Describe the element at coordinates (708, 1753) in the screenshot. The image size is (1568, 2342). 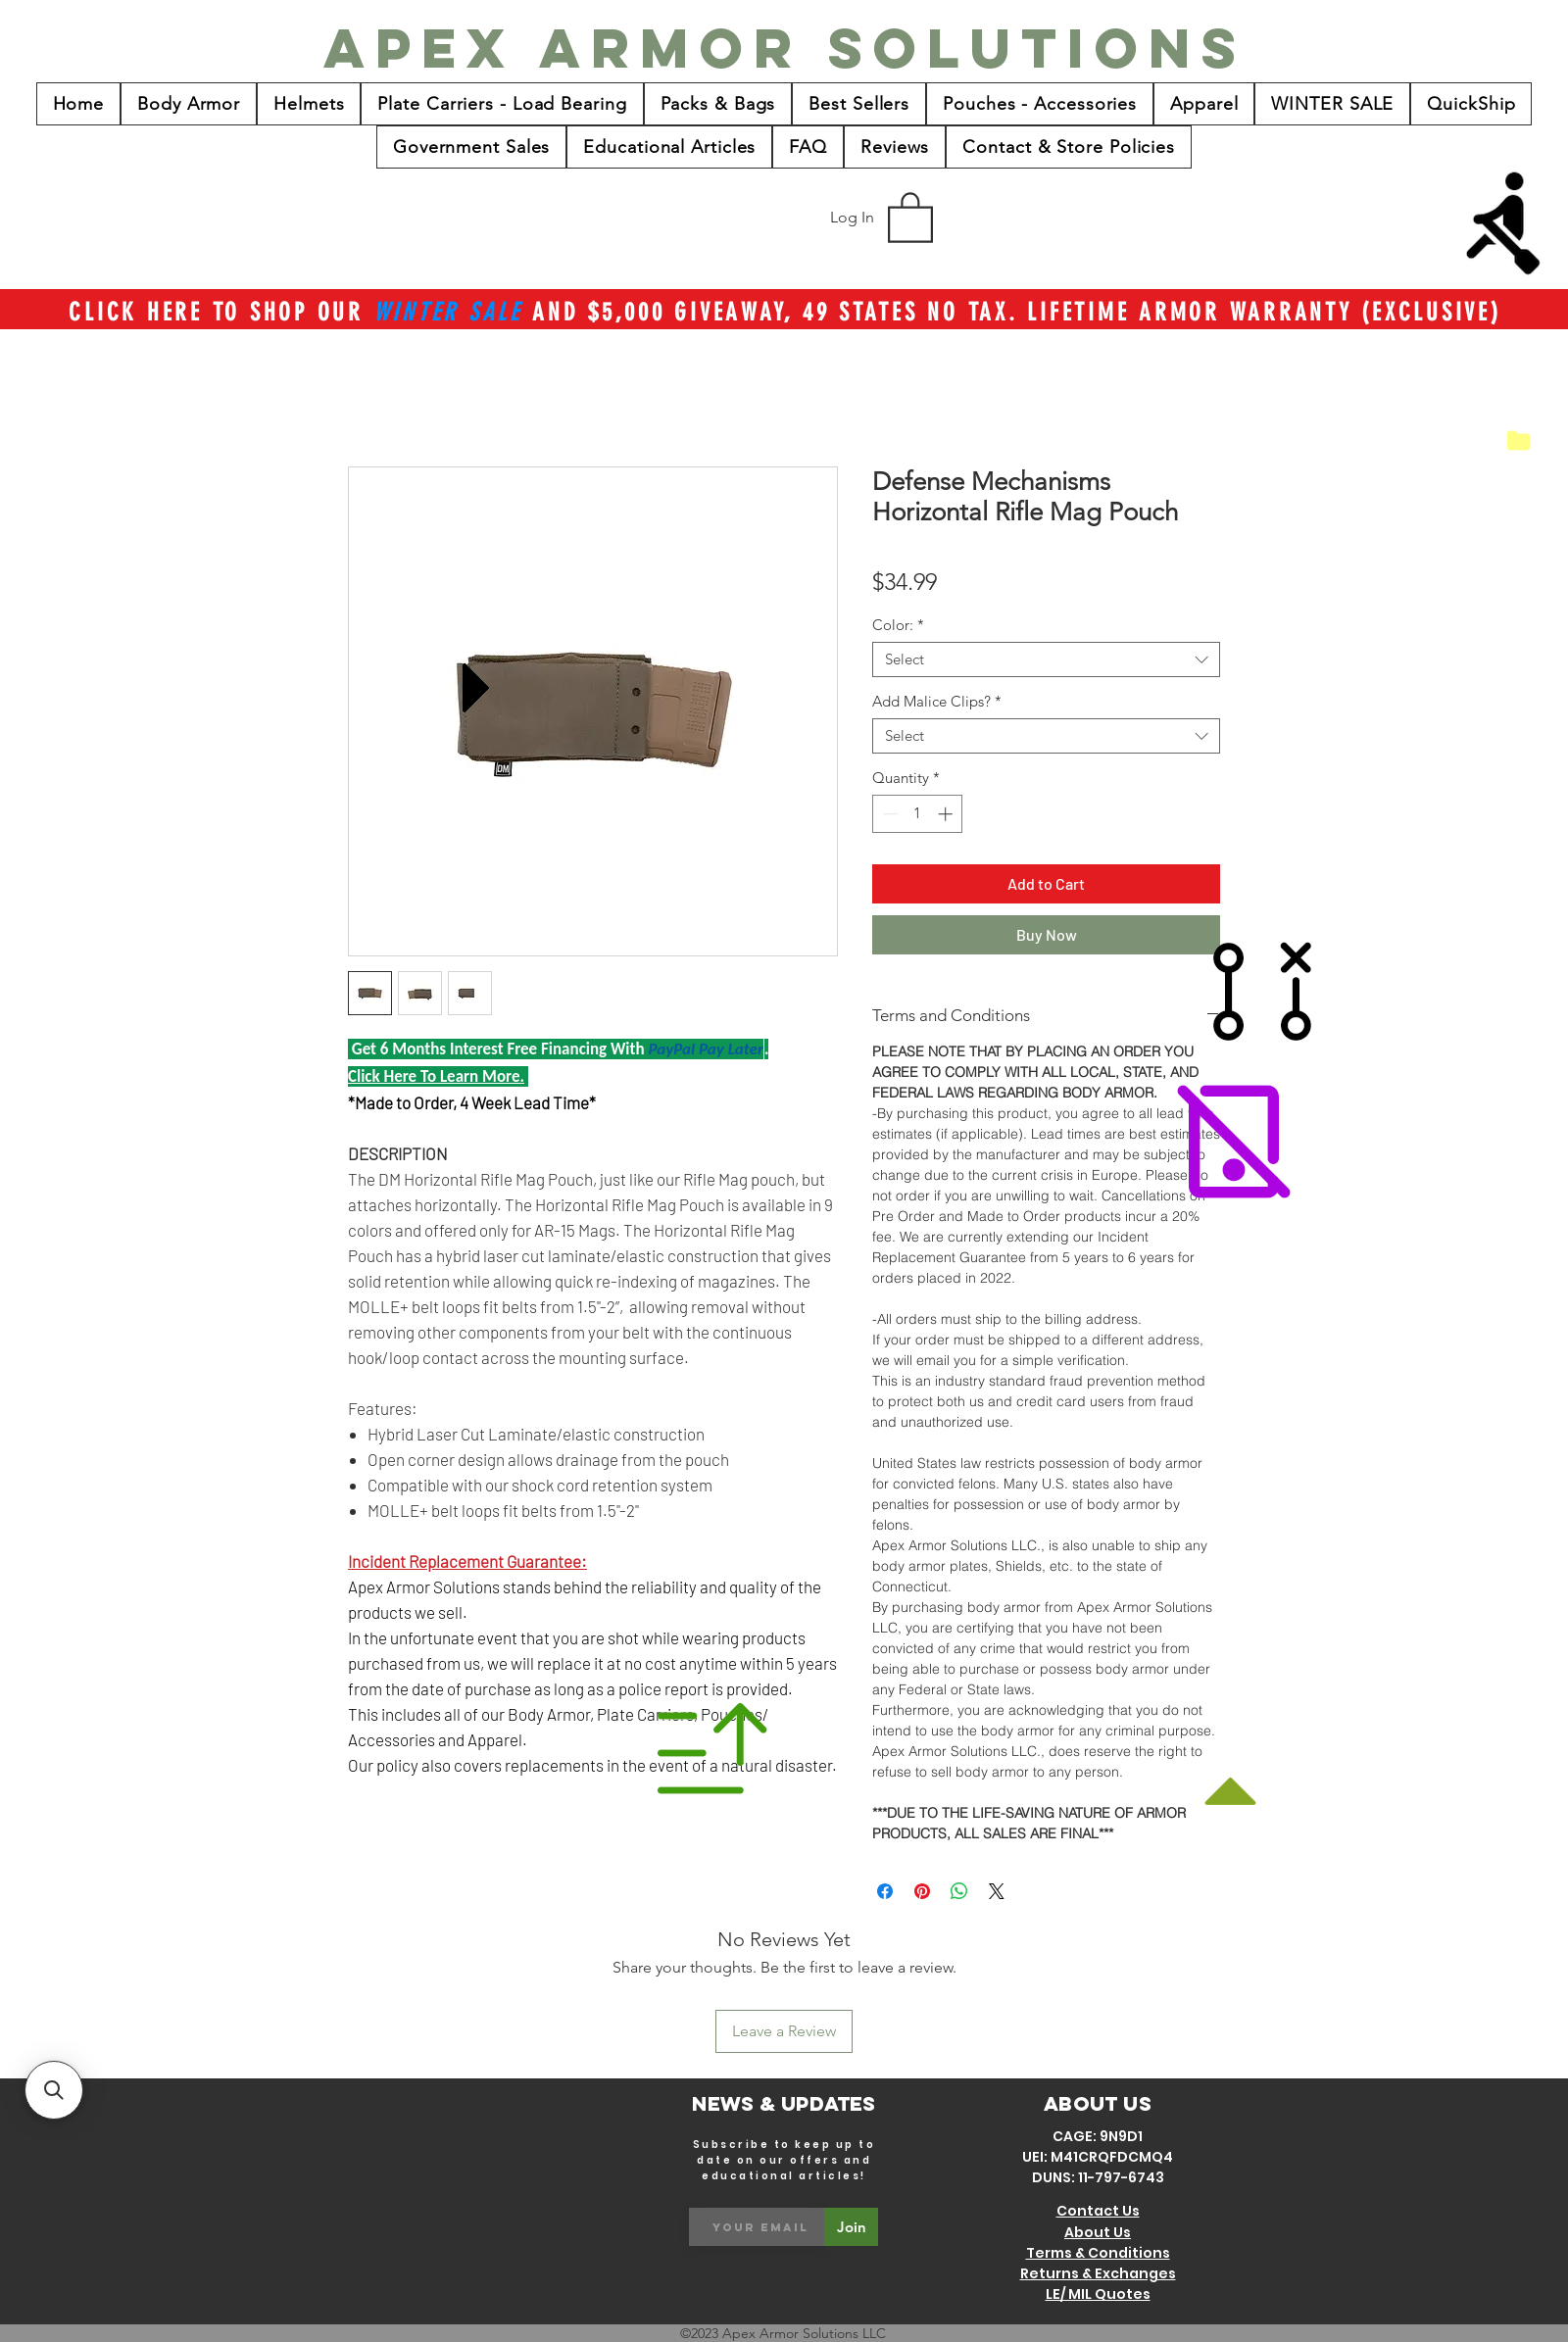
I see `sort items in descending order` at that location.